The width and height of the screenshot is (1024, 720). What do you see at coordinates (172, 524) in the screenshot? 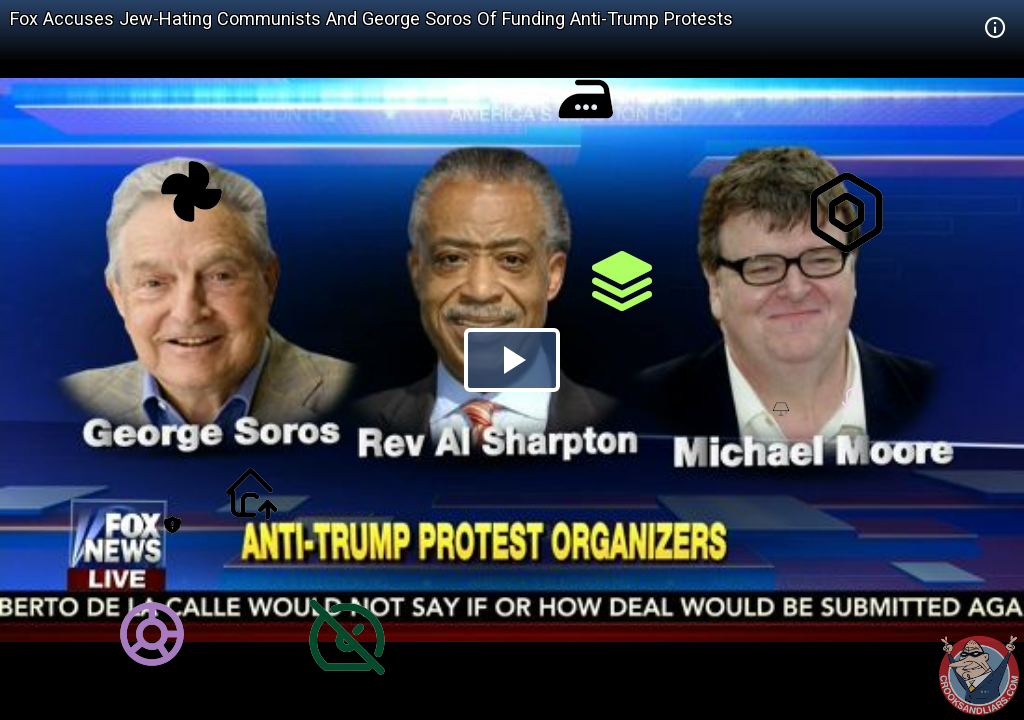
I see `security warning or alert detected` at bounding box center [172, 524].